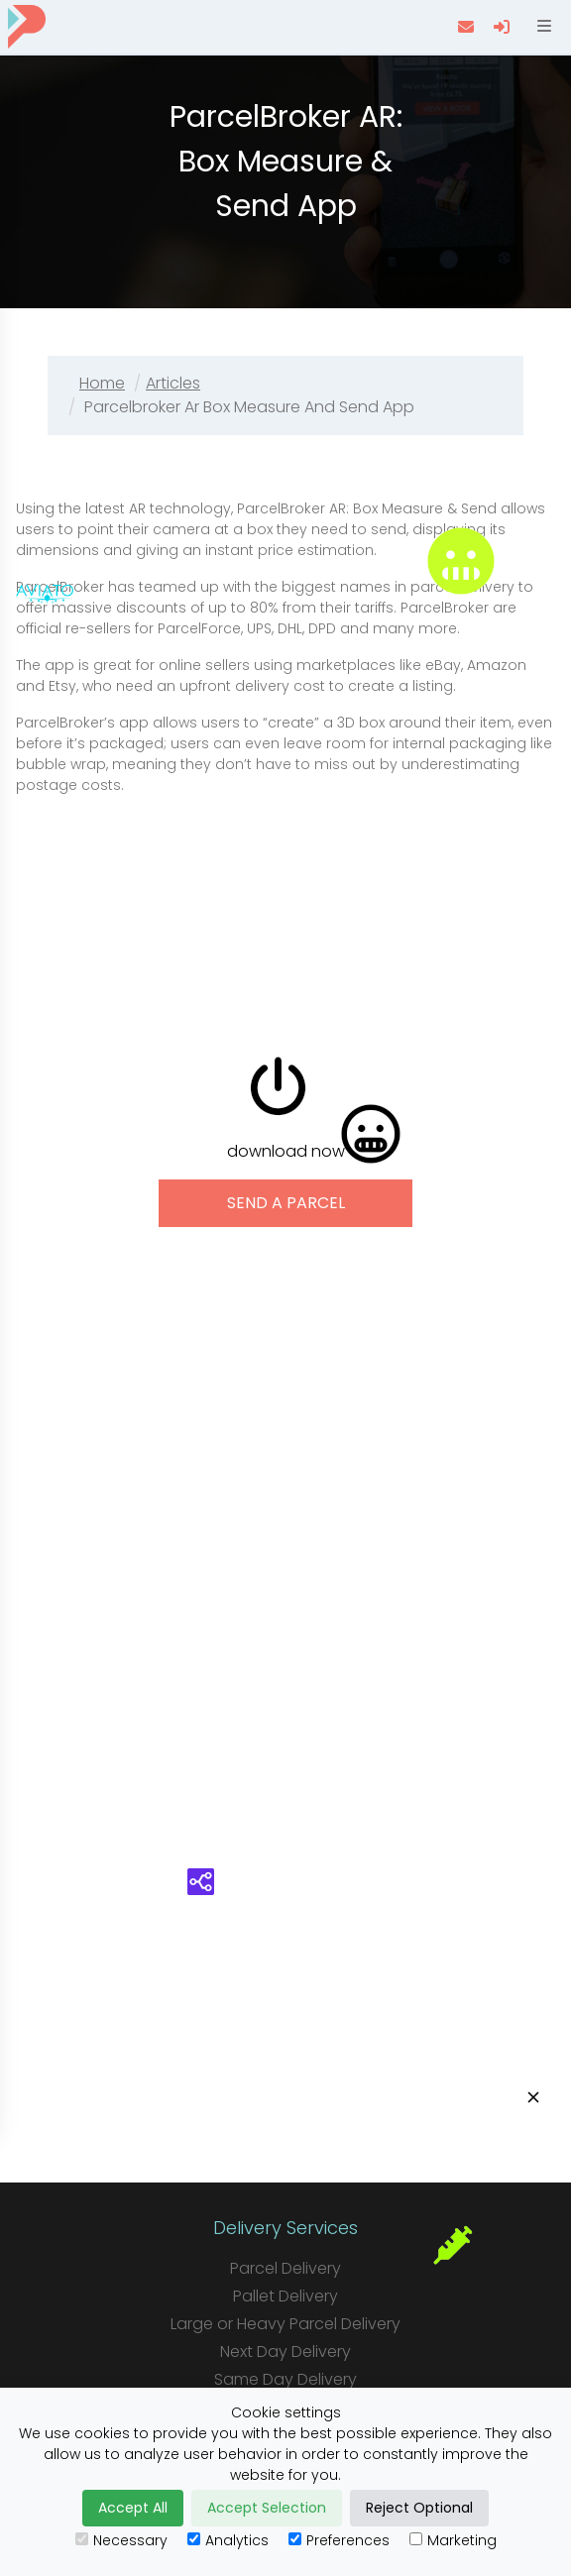 This screenshot has width=571, height=2576. I want to click on indicates an awkward or uncomfortable situation, so click(371, 1134).